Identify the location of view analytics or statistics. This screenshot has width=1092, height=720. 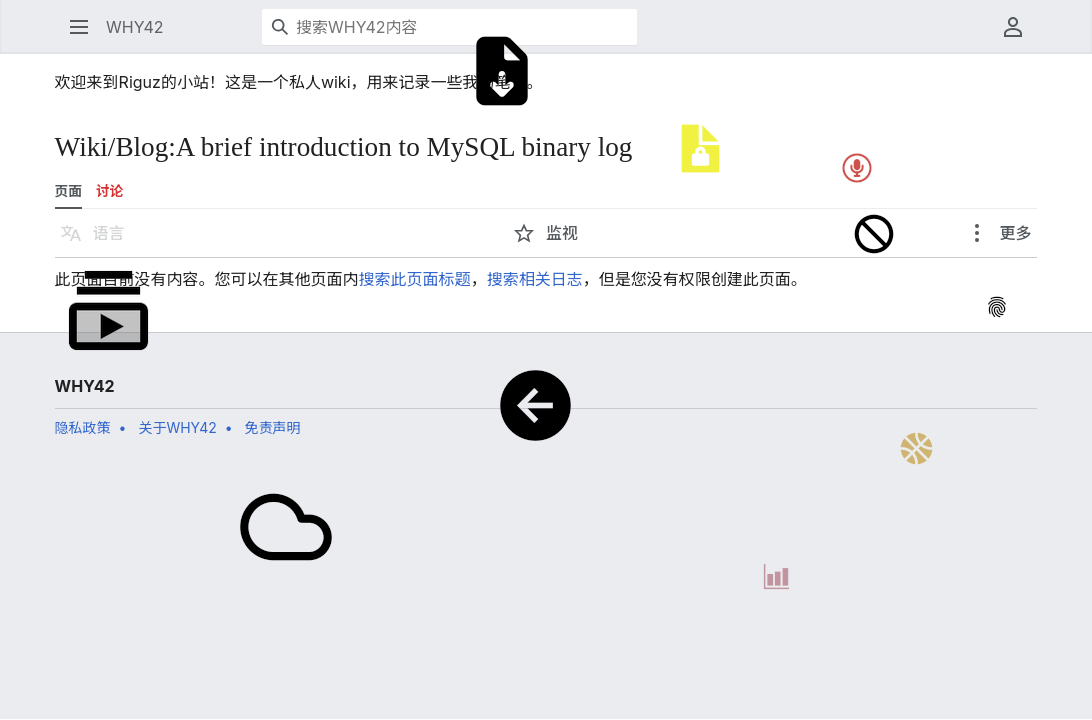
(776, 576).